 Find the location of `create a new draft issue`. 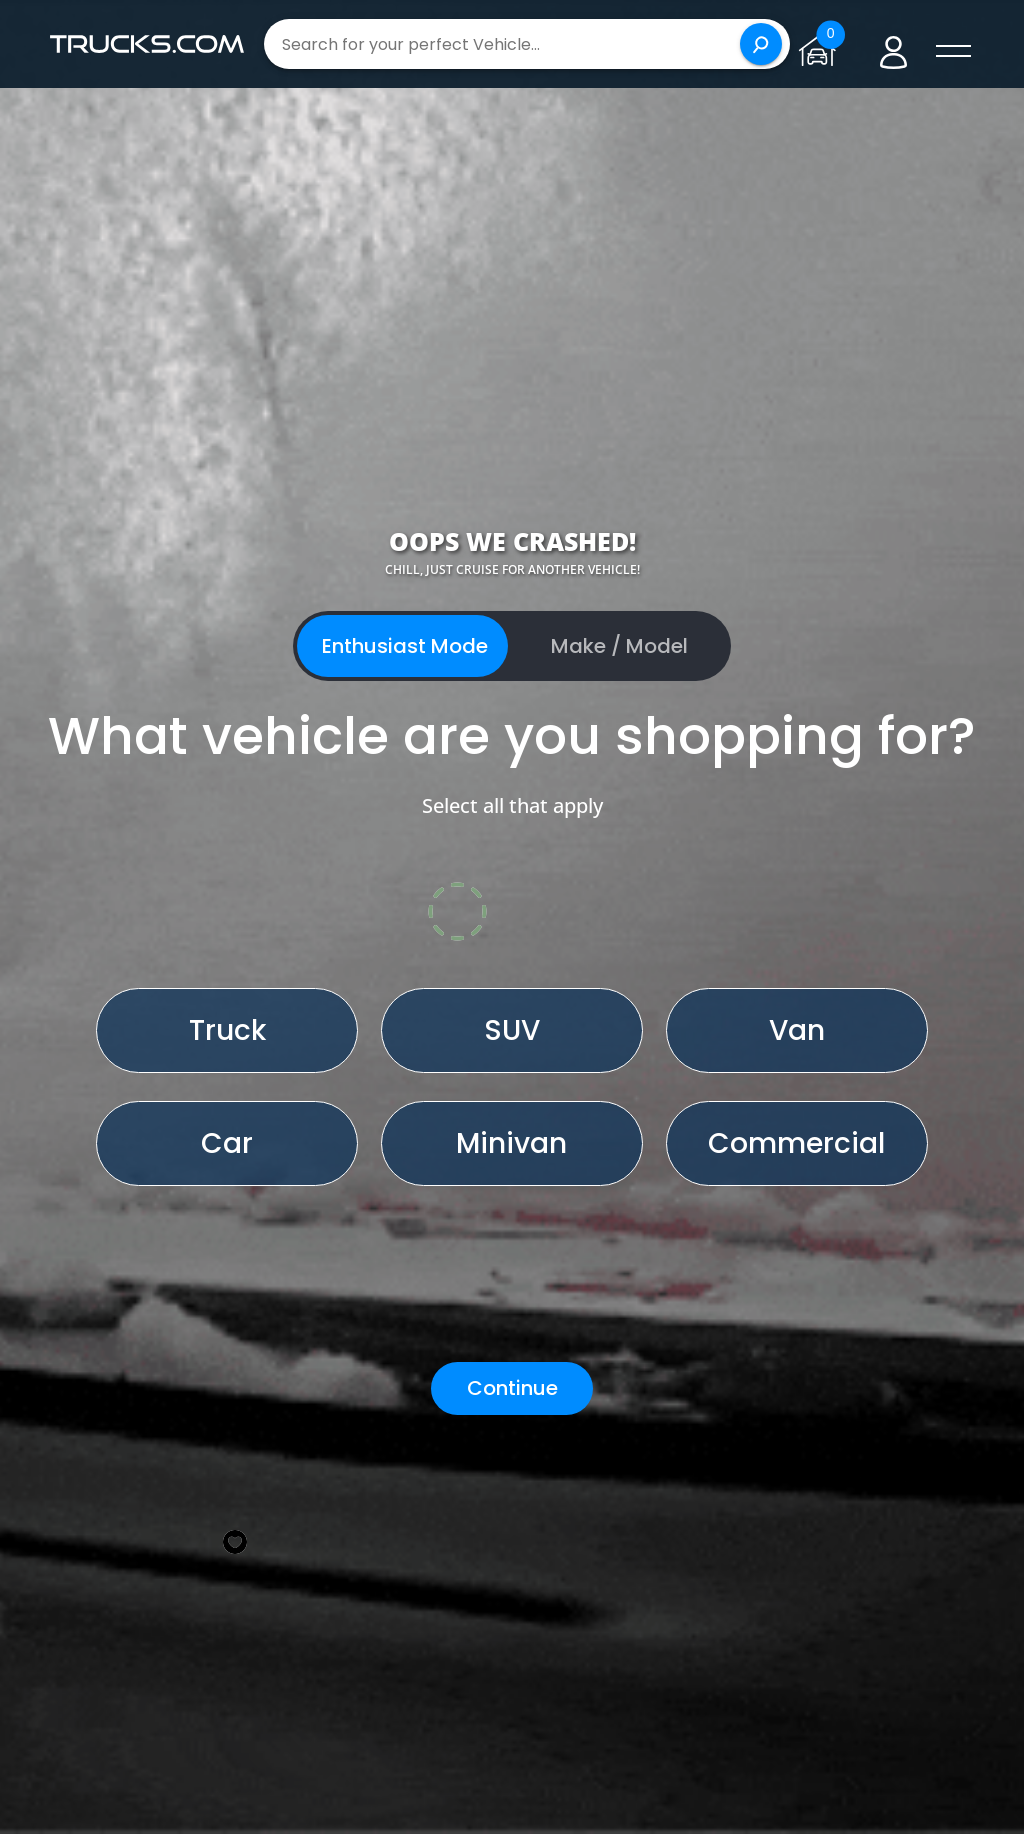

create a new draft issue is located at coordinates (457, 911).